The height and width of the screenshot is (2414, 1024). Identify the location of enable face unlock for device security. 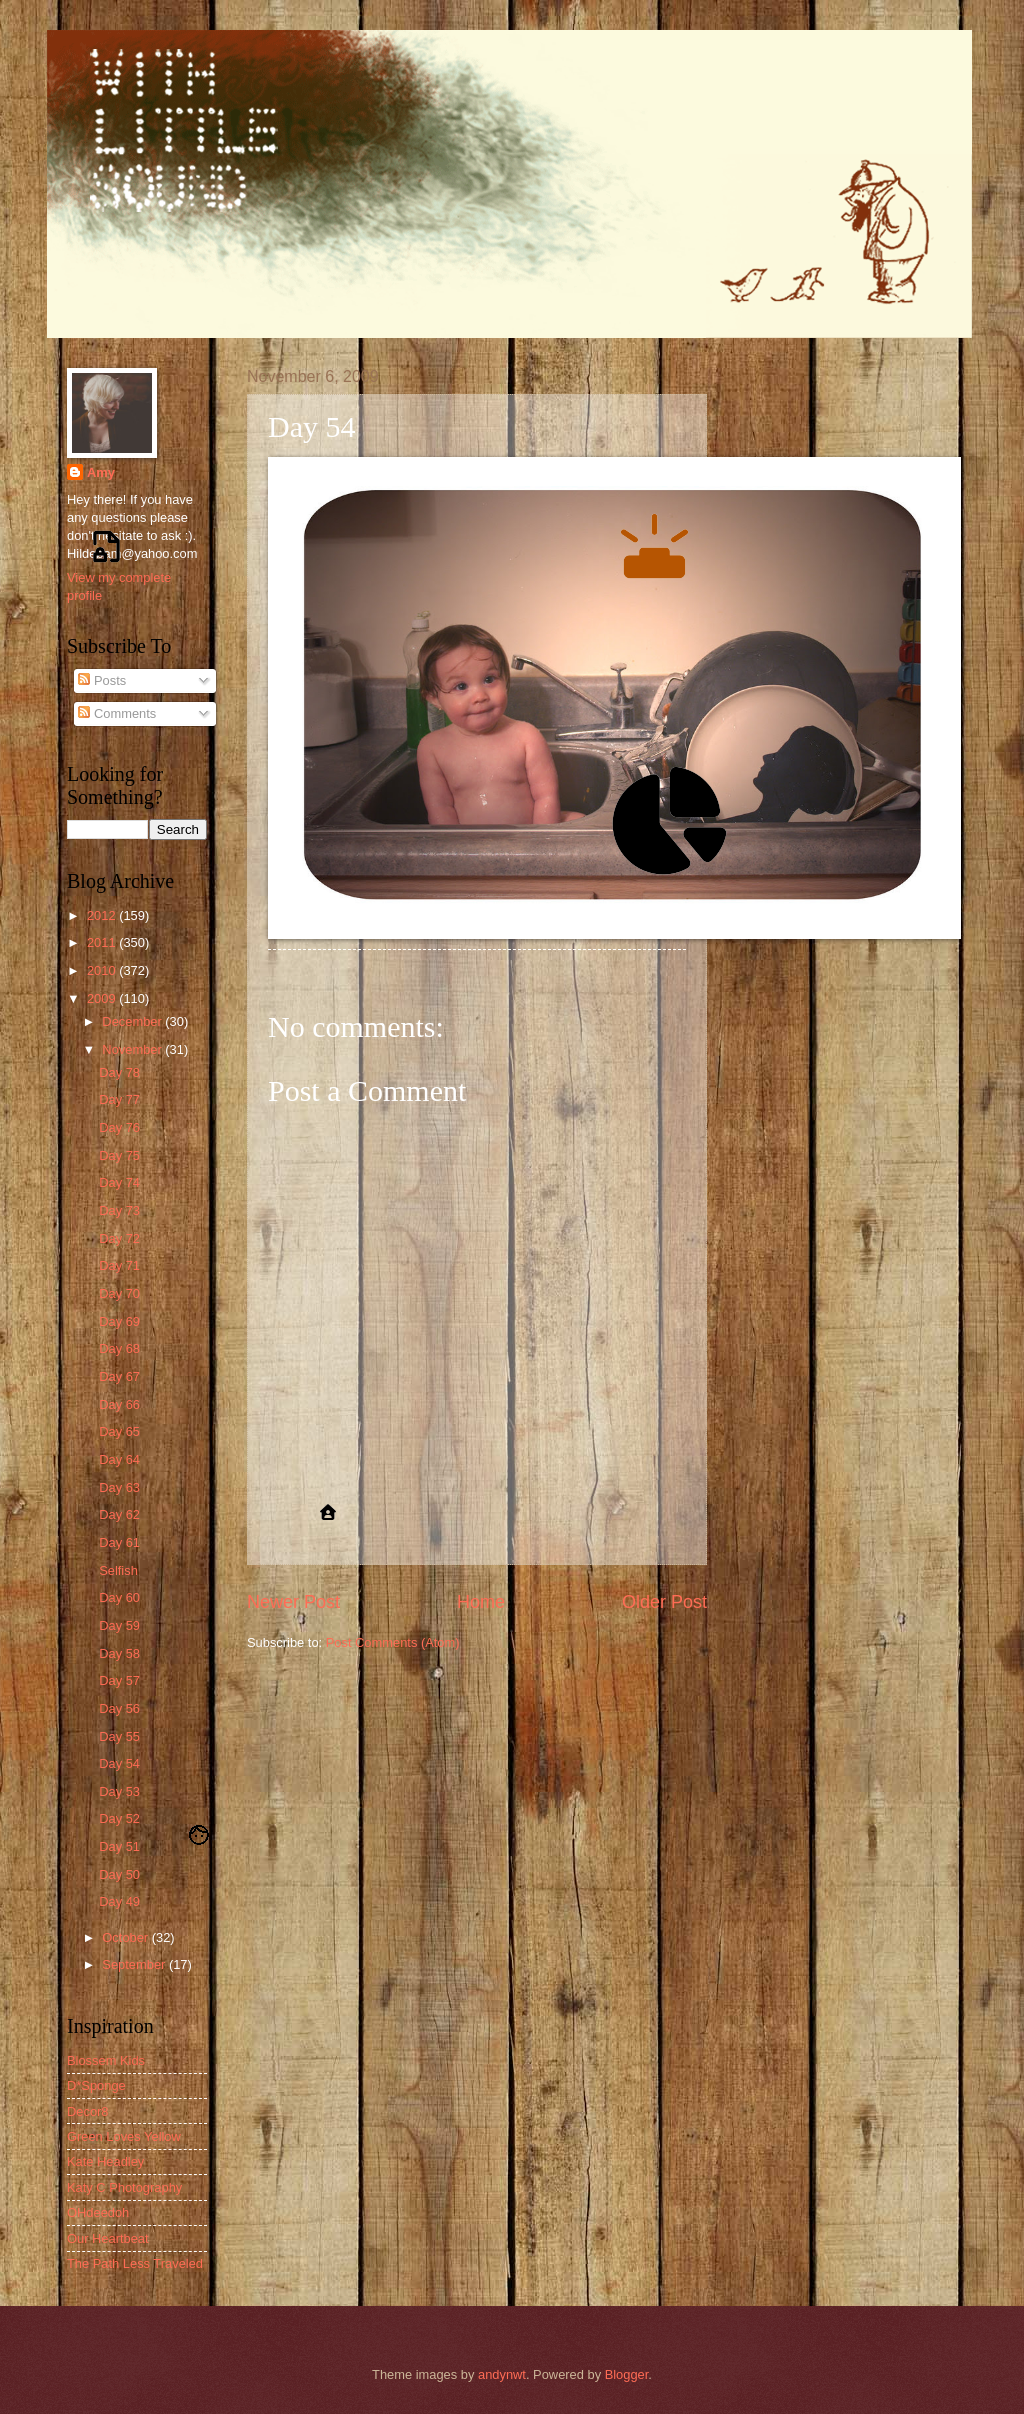
(199, 1835).